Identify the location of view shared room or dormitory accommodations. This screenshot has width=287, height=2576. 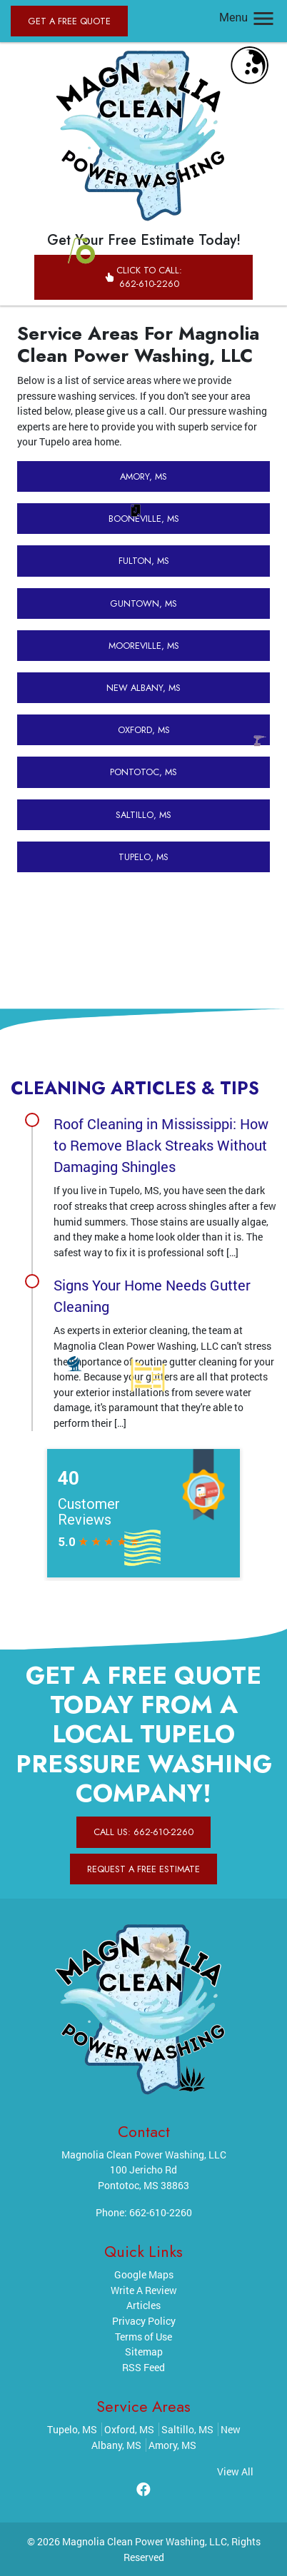
(148, 1375).